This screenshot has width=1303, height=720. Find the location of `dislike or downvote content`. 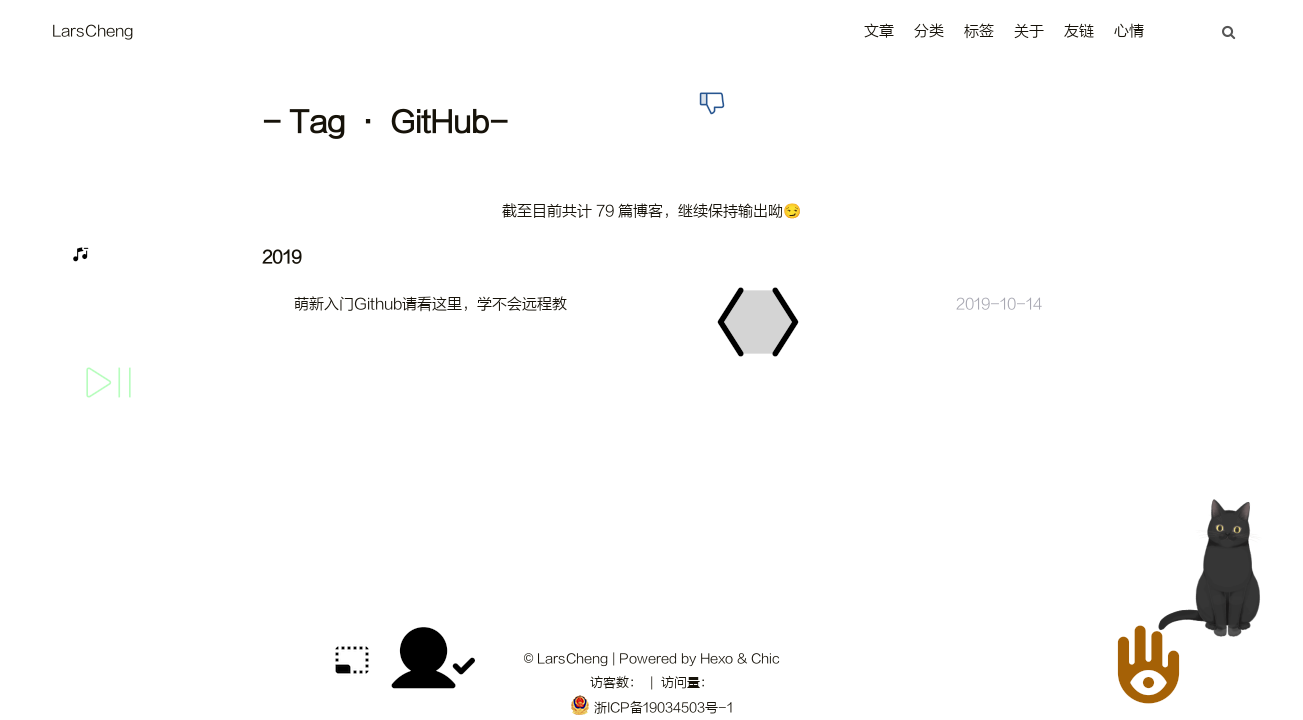

dislike or downvote content is located at coordinates (712, 102).